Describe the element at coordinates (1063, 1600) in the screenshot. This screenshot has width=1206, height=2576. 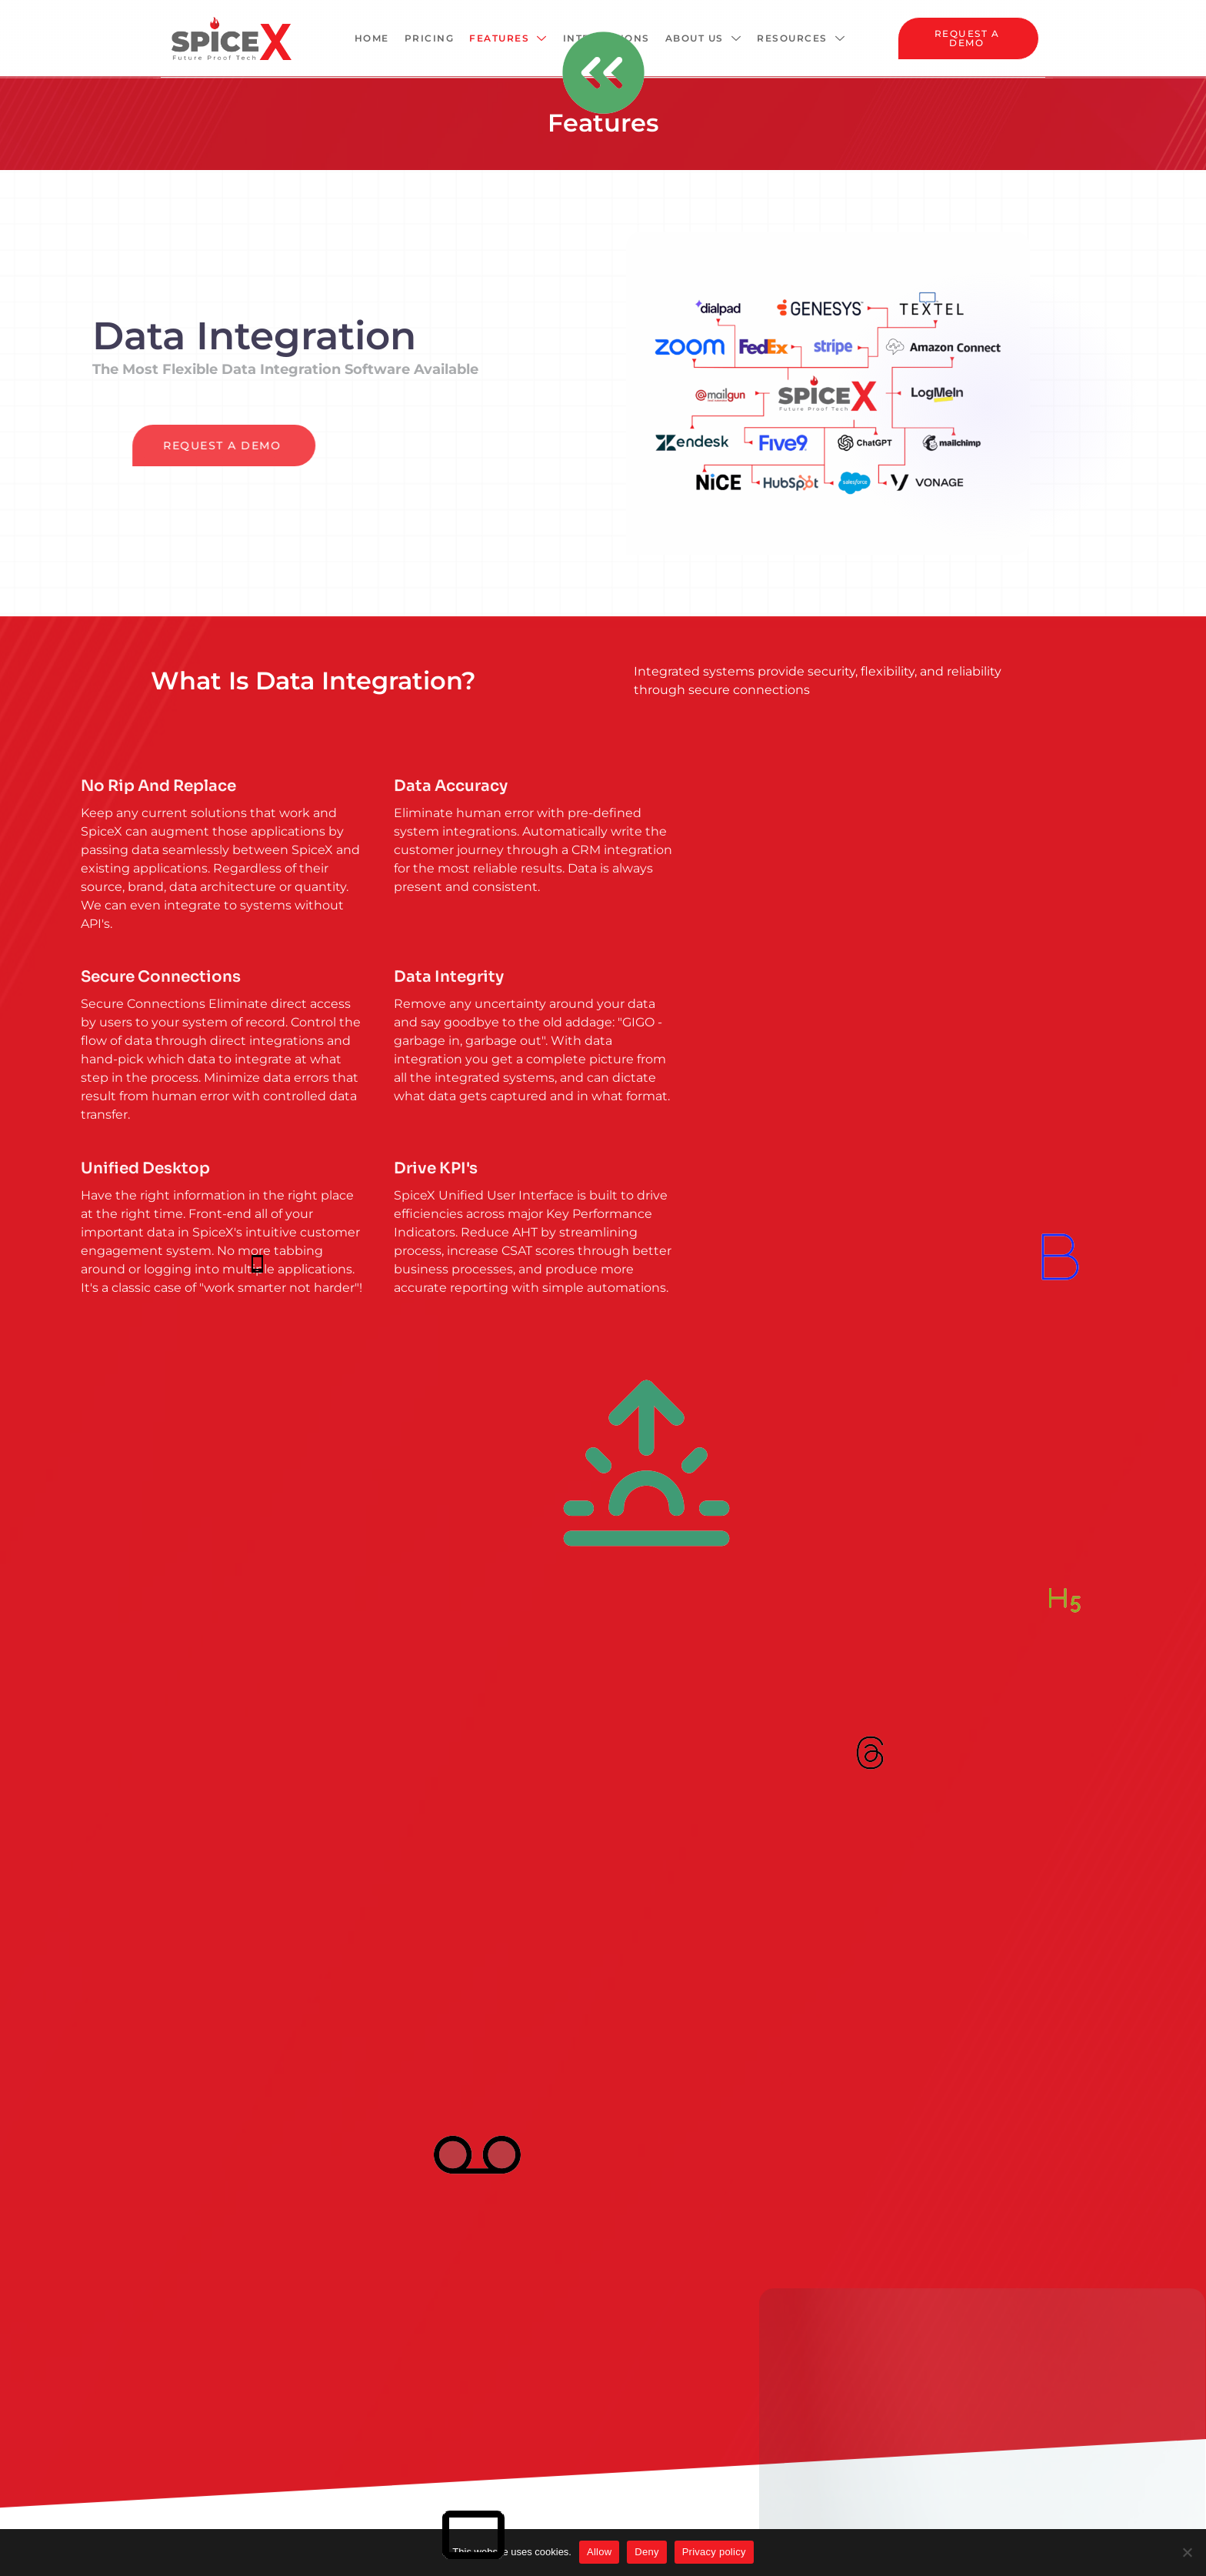
I see `format text as heading level 5` at that location.